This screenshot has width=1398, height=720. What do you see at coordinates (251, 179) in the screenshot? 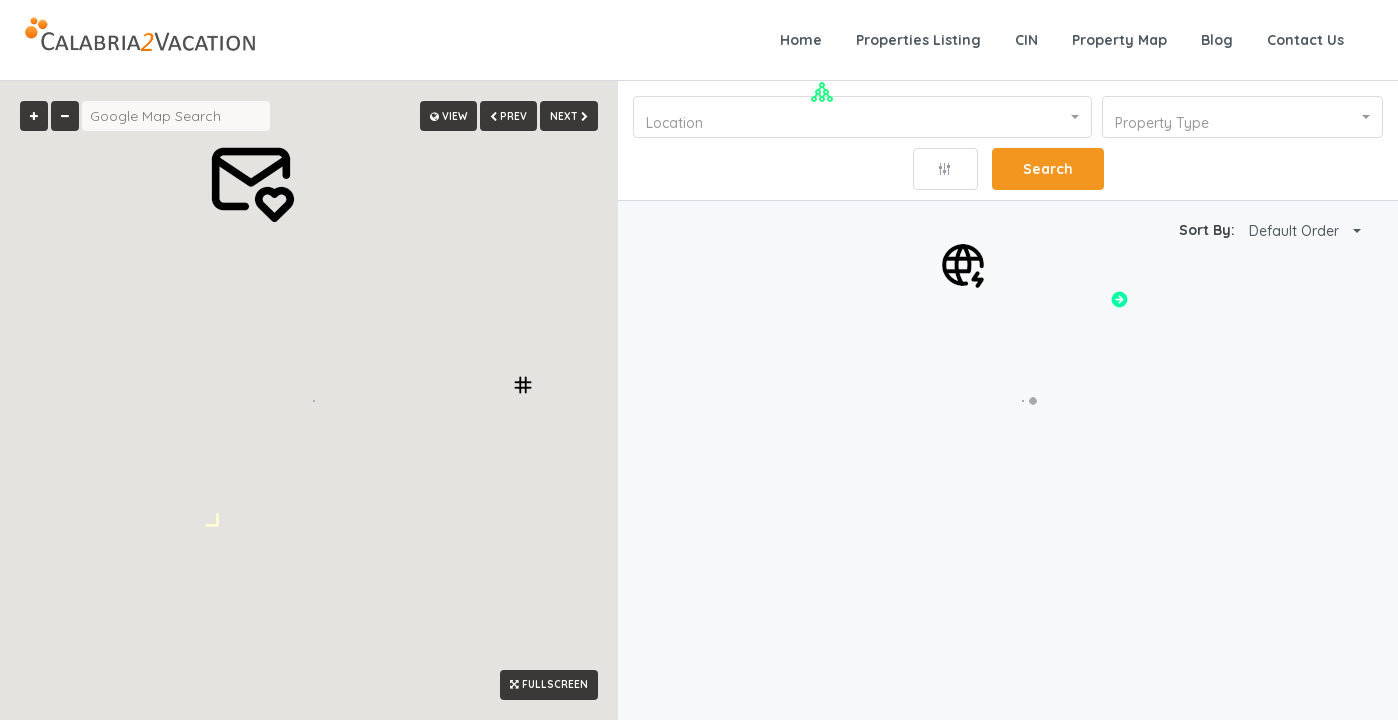
I see `view favorite or loved emails` at bounding box center [251, 179].